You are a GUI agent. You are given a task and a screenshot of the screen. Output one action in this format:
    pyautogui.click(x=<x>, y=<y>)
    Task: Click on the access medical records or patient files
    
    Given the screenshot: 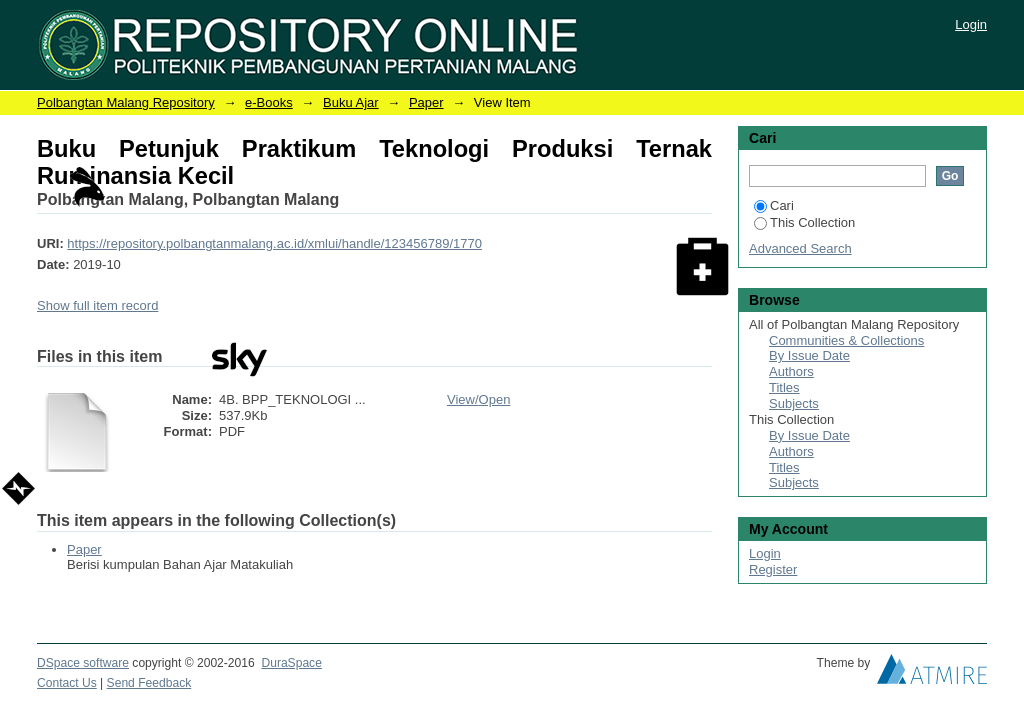 What is the action you would take?
    pyautogui.click(x=702, y=266)
    